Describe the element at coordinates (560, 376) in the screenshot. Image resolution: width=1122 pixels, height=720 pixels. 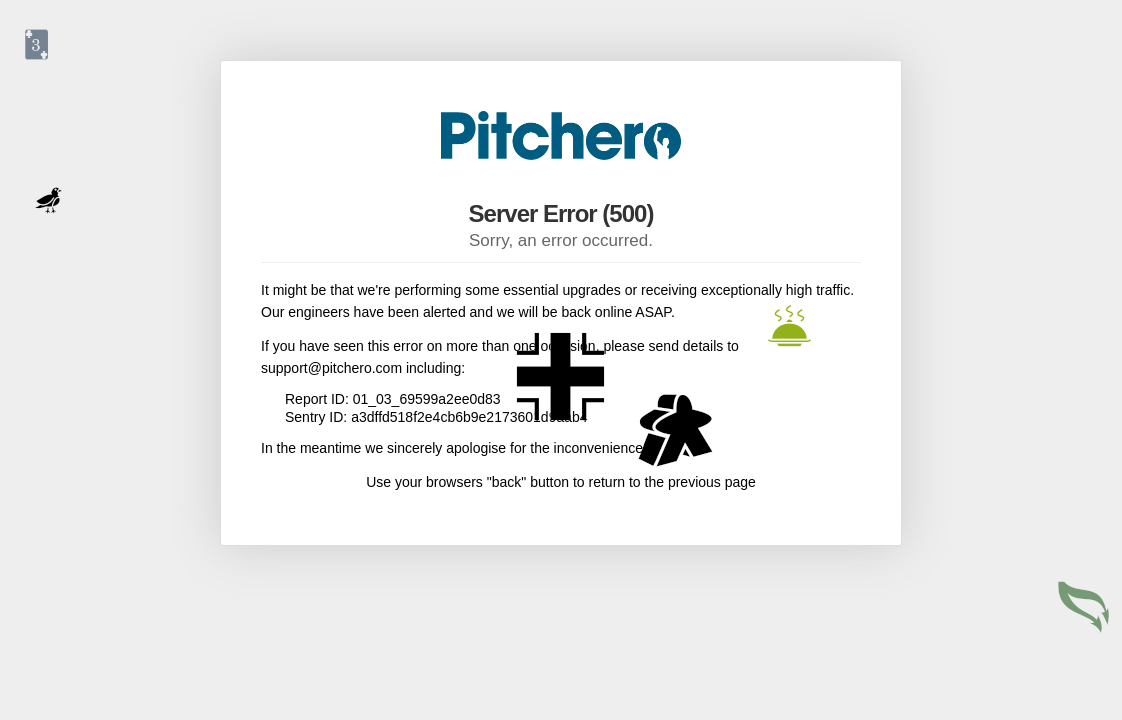
I see `german military history faction or unit marker in a strategy game` at that location.